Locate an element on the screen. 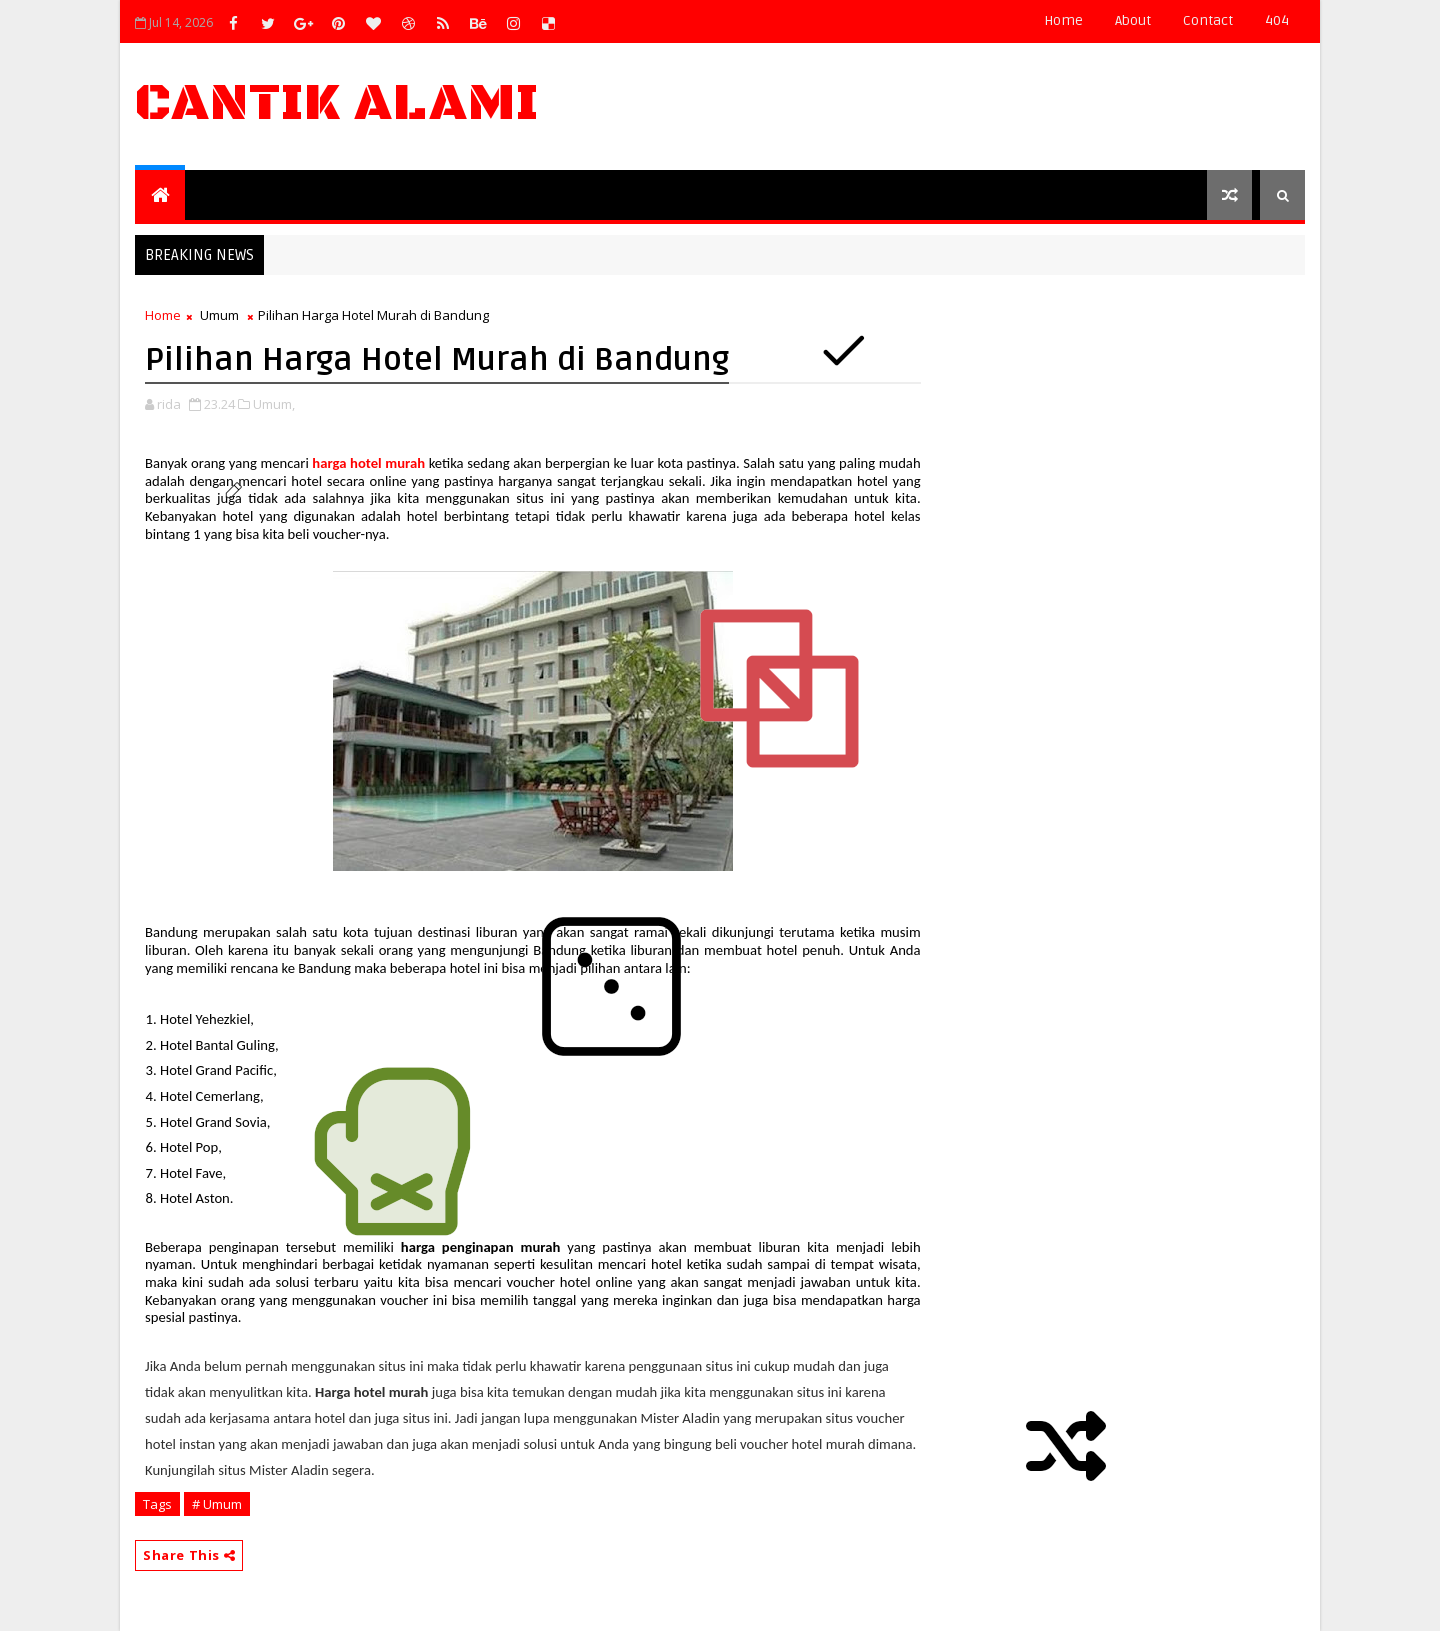 This screenshot has height=1631, width=1440. intersect or merge two layers is located at coordinates (779, 688).